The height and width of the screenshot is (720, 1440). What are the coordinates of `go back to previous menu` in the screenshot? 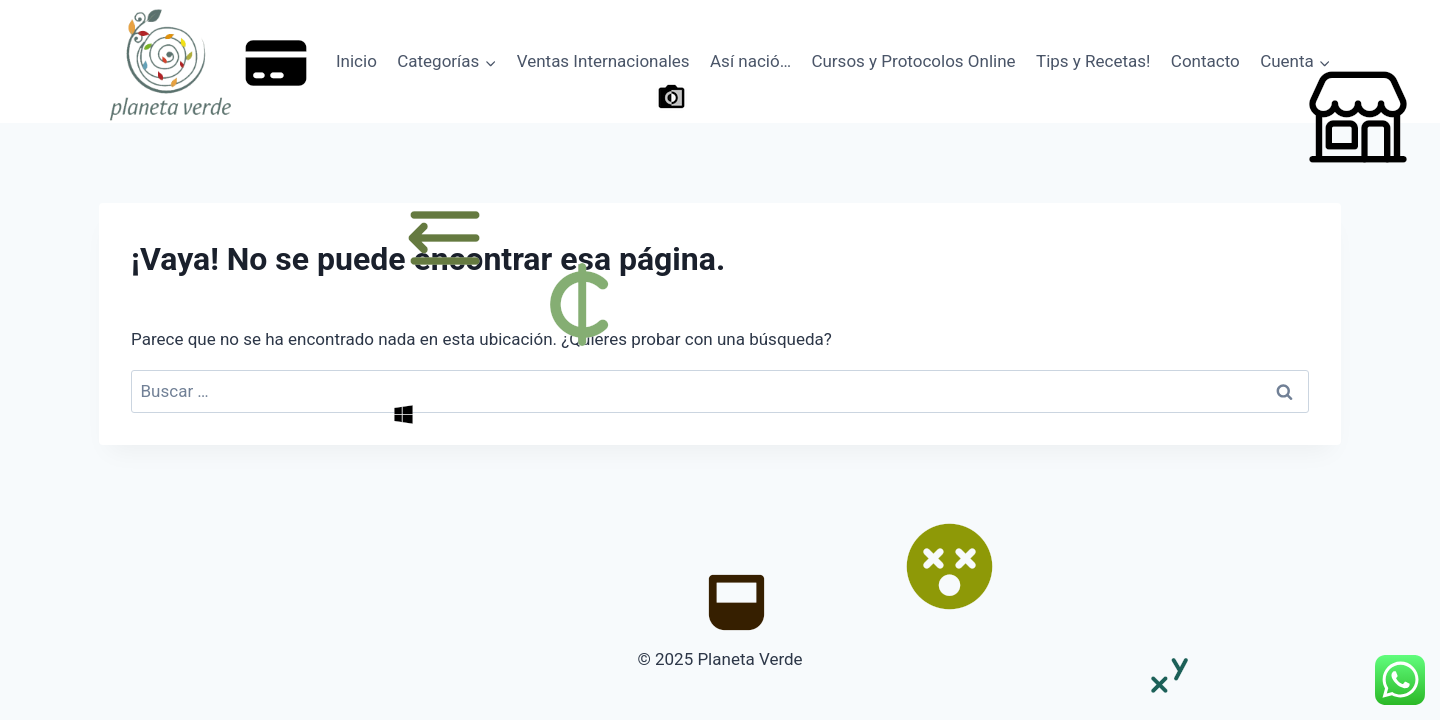 It's located at (445, 238).